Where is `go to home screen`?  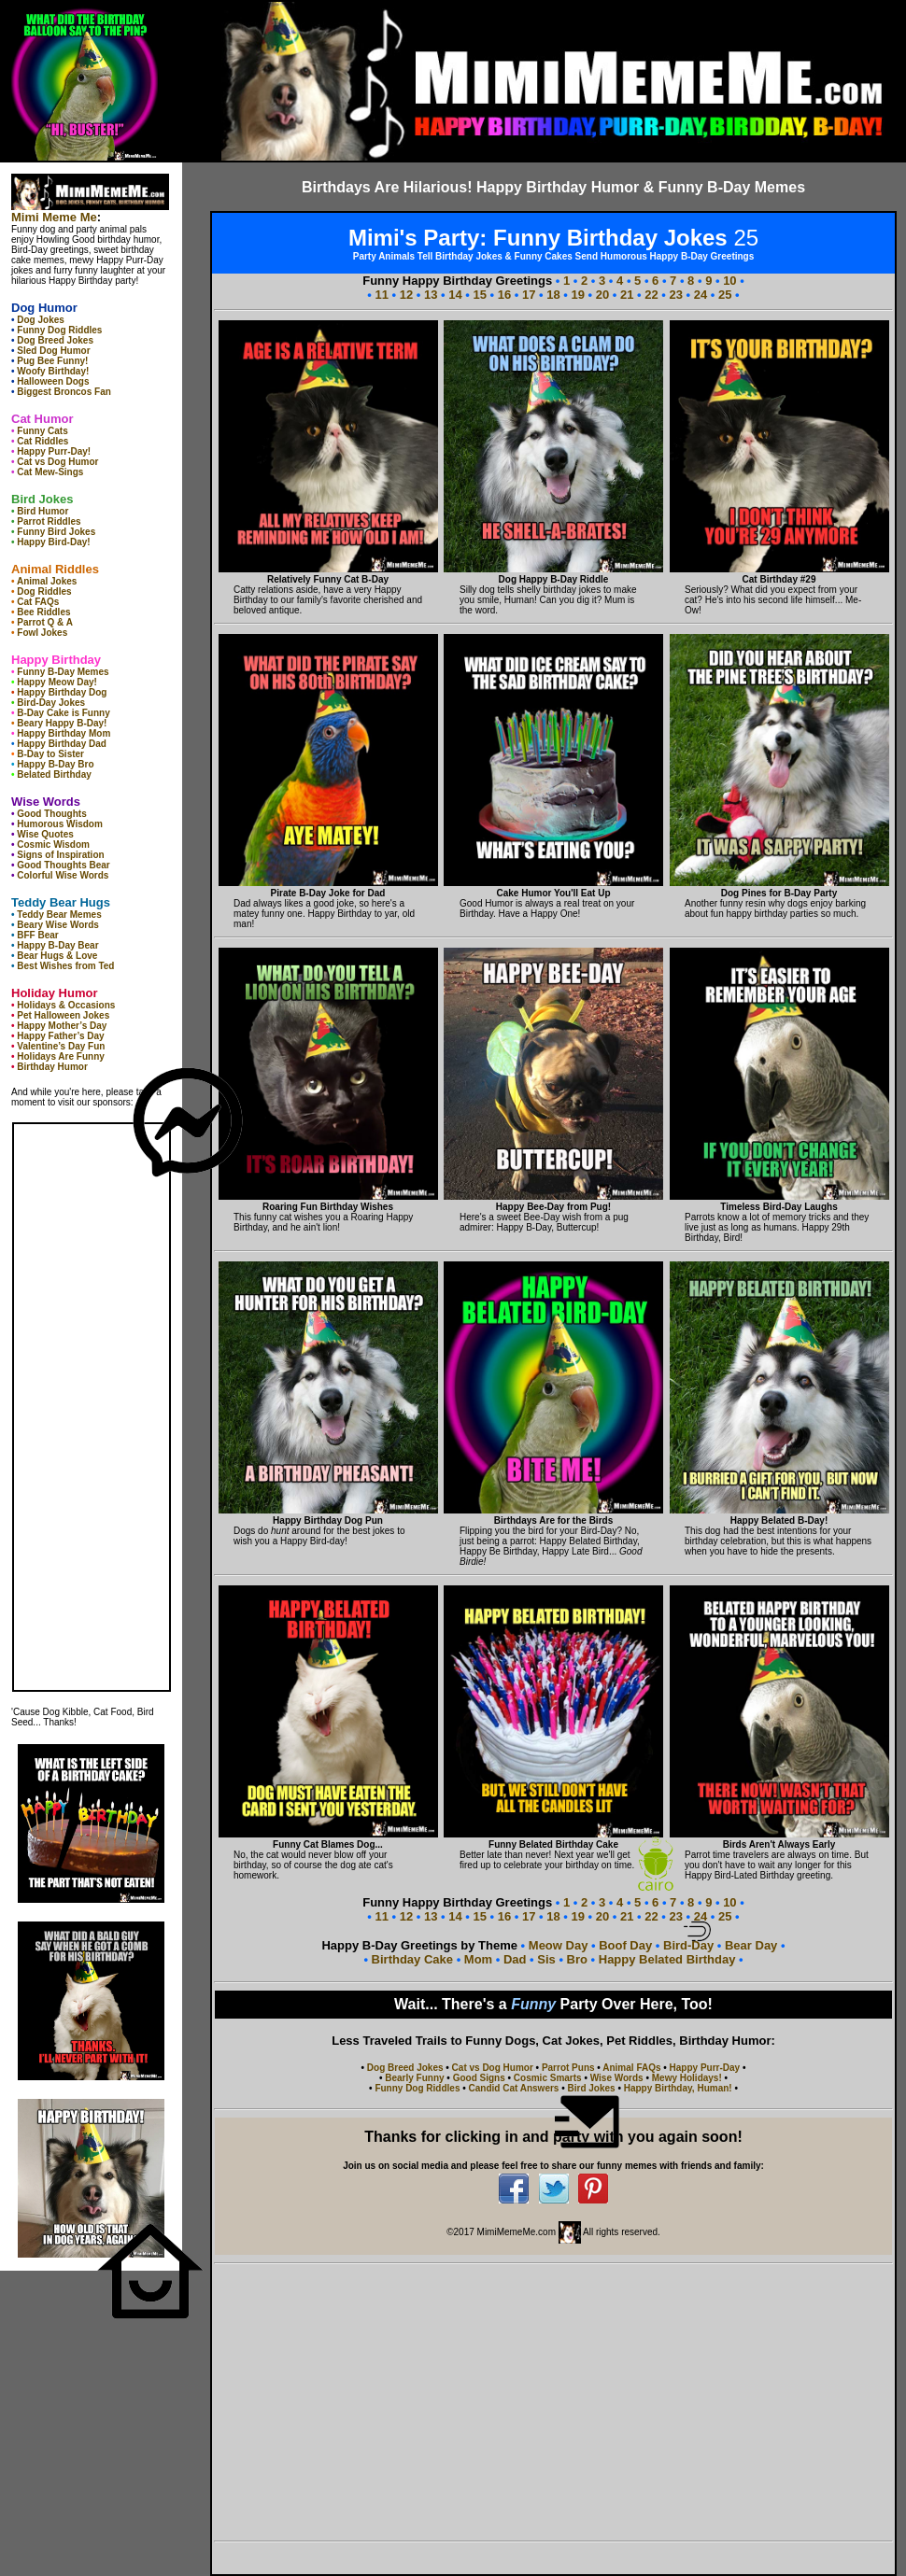
go to home screen is located at coordinates (150, 2275).